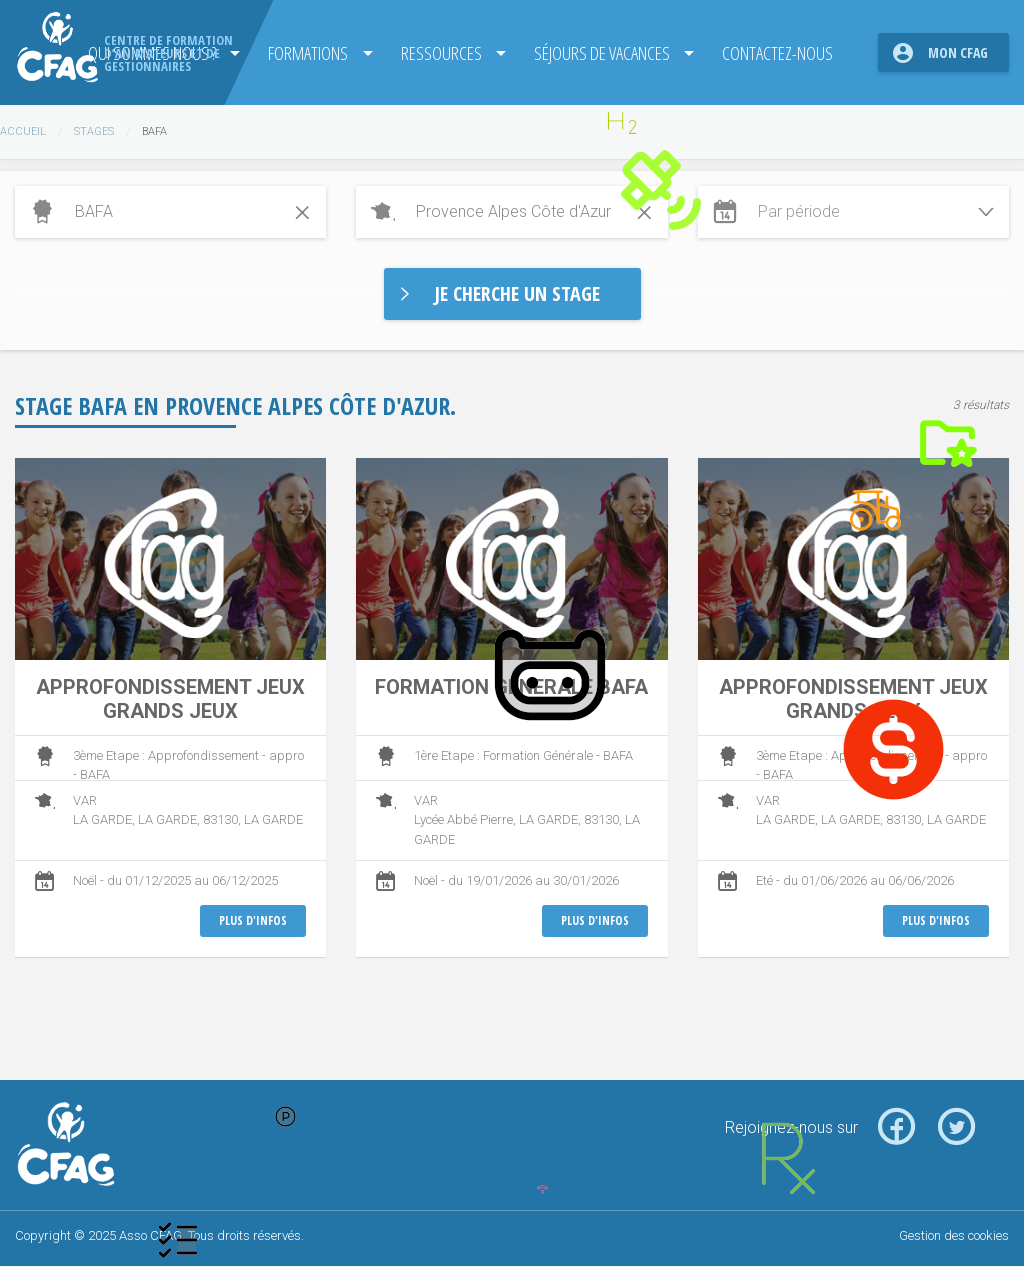 Image resolution: width=1024 pixels, height=1267 pixels. I want to click on view your account balance, so click(893, 749).